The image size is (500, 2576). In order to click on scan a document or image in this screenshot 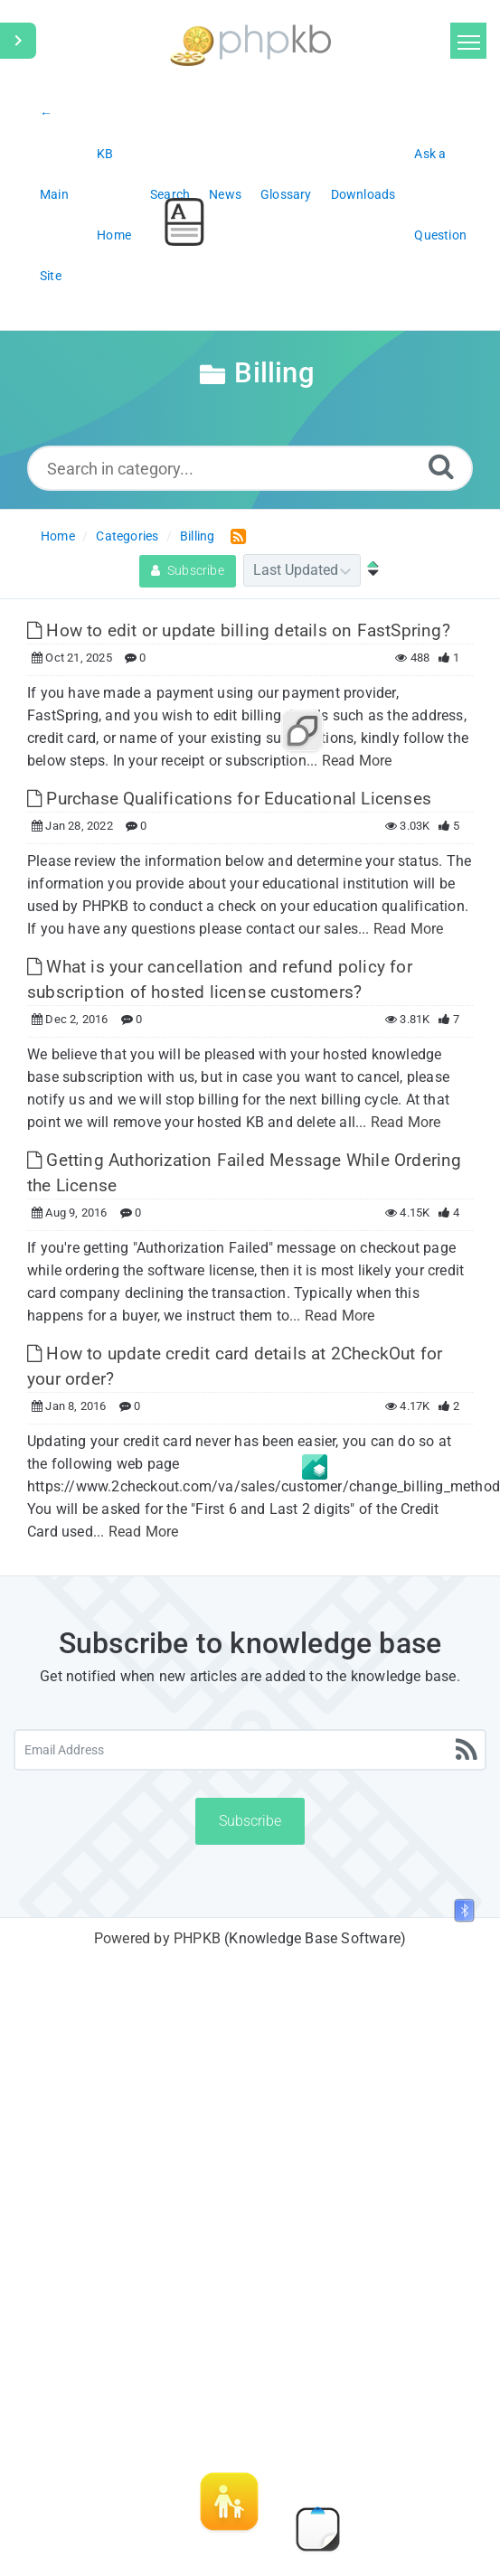, I will do `click(185, 221)`.